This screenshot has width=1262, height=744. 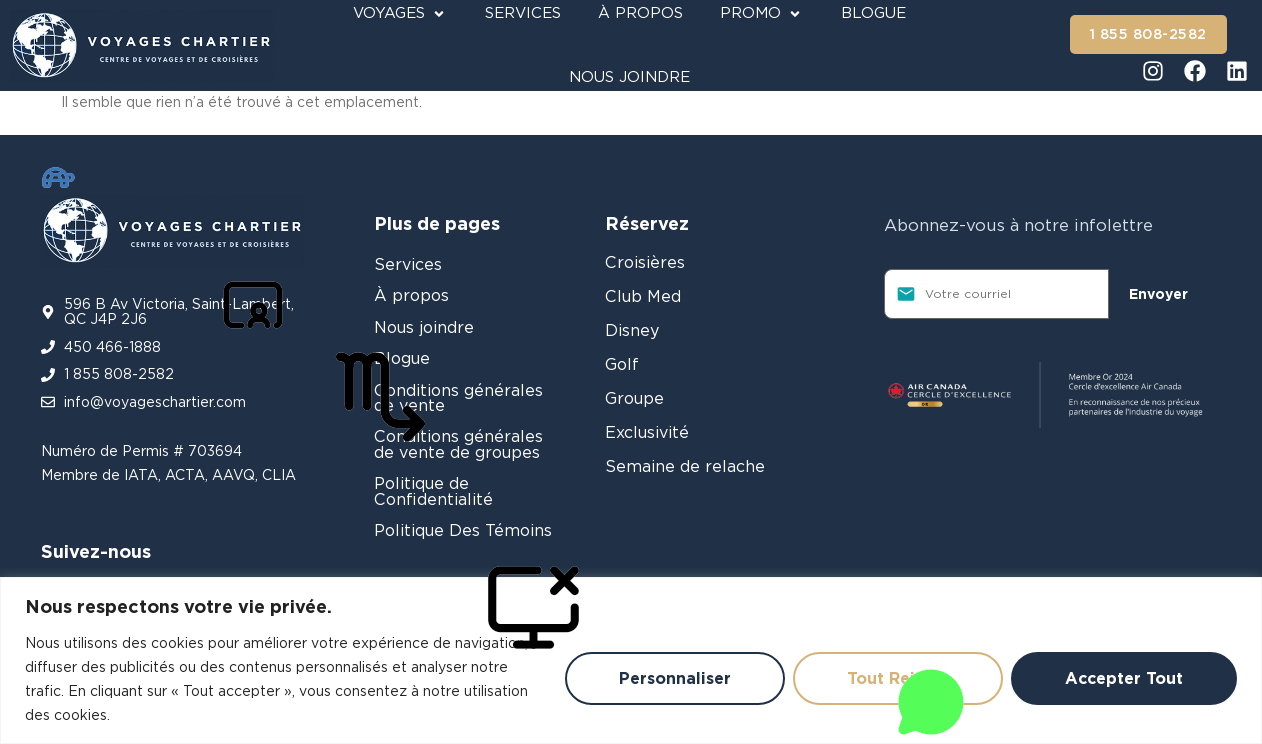 I want to click on indicates slow loading or processing speed, so click(x=58, y=177).